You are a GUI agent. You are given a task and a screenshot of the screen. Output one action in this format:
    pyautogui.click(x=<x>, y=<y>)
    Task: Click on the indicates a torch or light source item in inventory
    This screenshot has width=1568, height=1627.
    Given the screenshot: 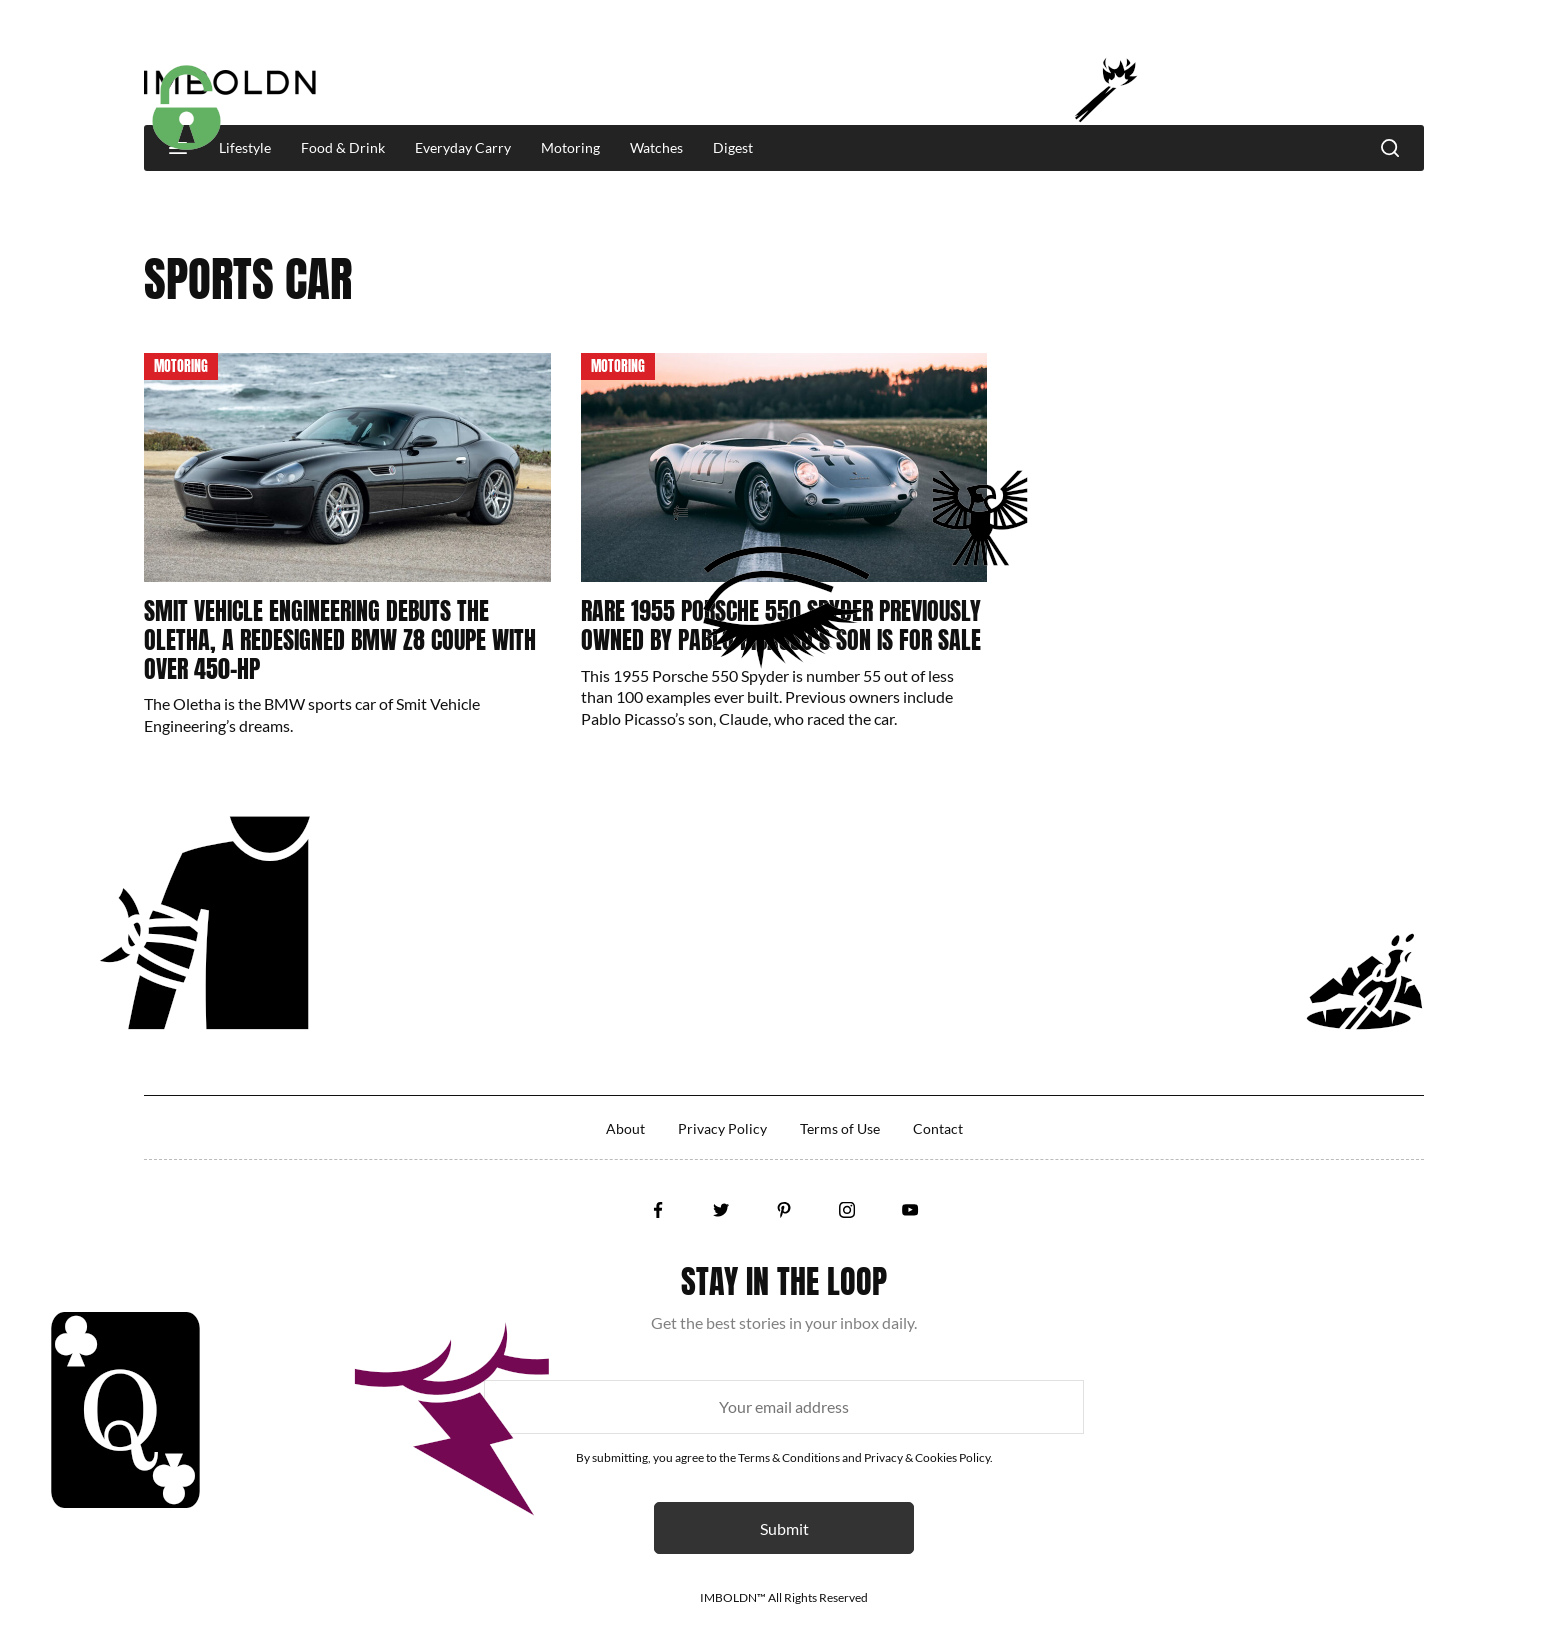 What is the action you would take?
    pyautogui.click(x=1106, y=90)
    